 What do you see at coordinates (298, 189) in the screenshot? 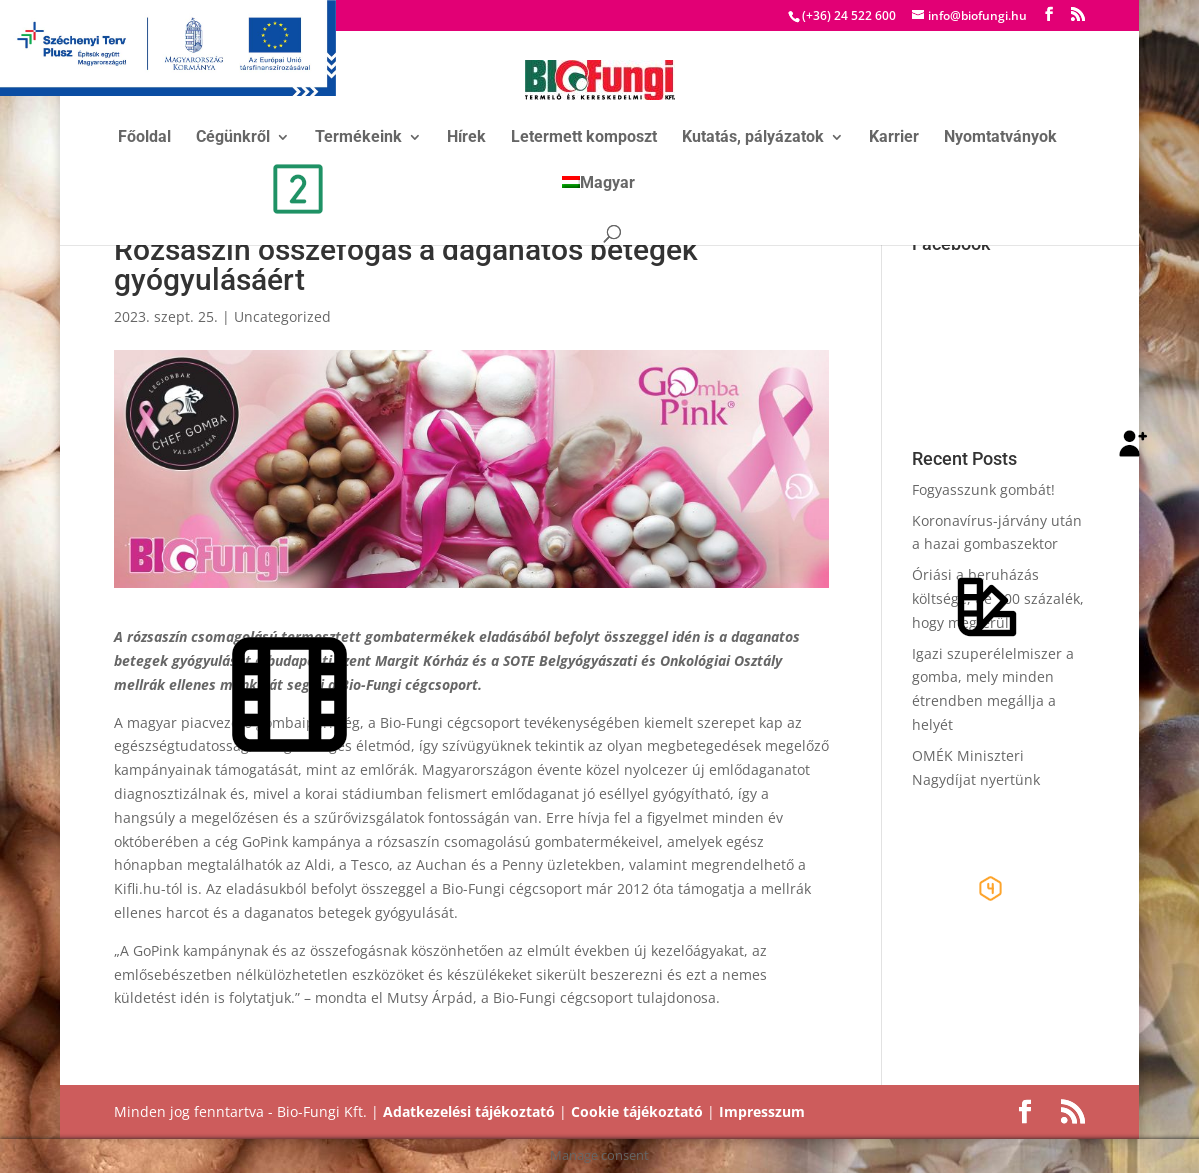
I see `select option number two` at bounding box center [298, 189].